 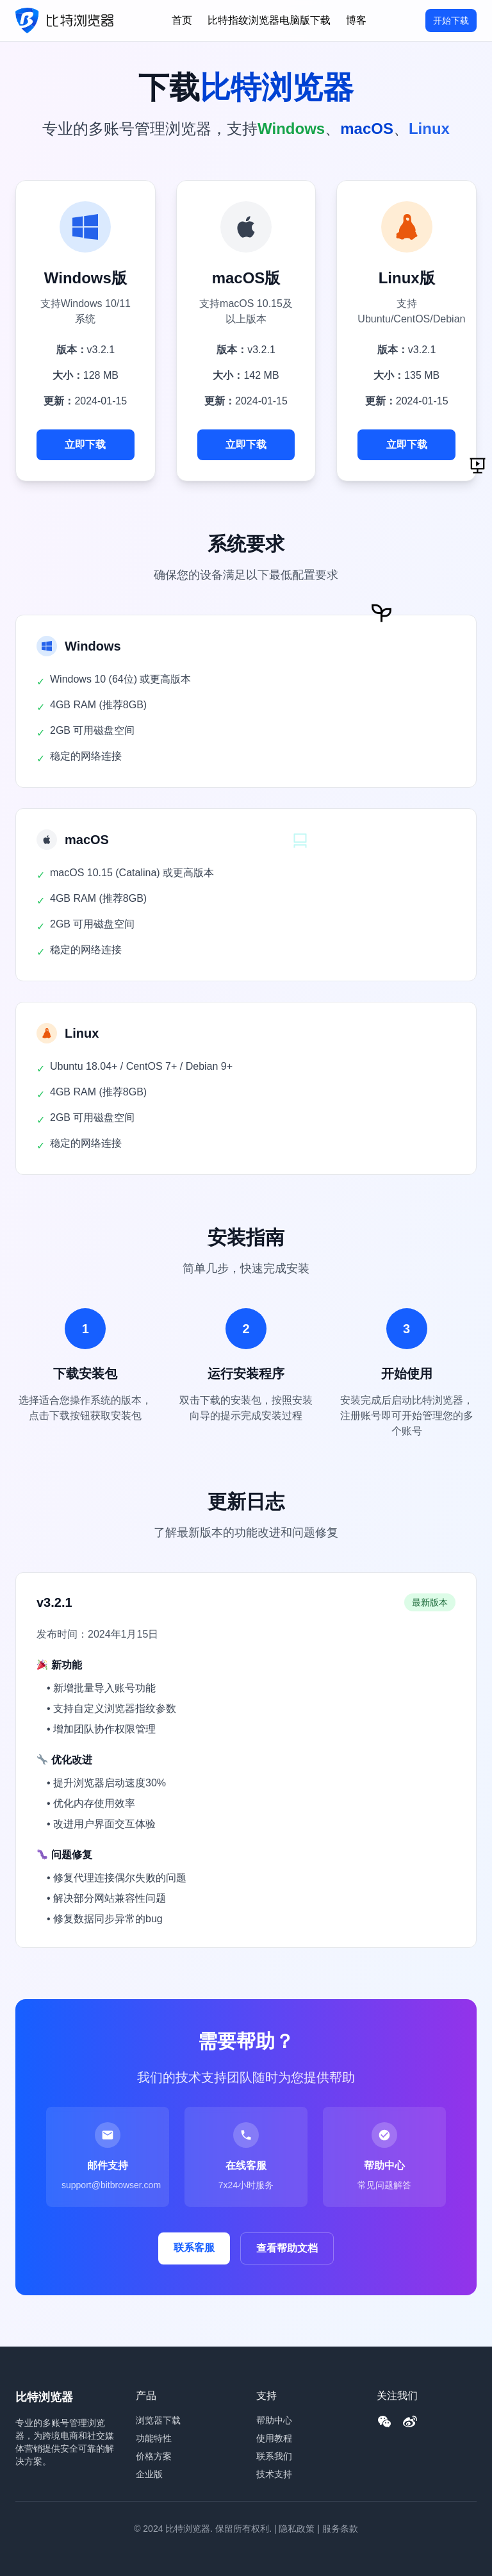 I want to click on indicates eco-friendly or sustainable option, so click(x=381, y=613).